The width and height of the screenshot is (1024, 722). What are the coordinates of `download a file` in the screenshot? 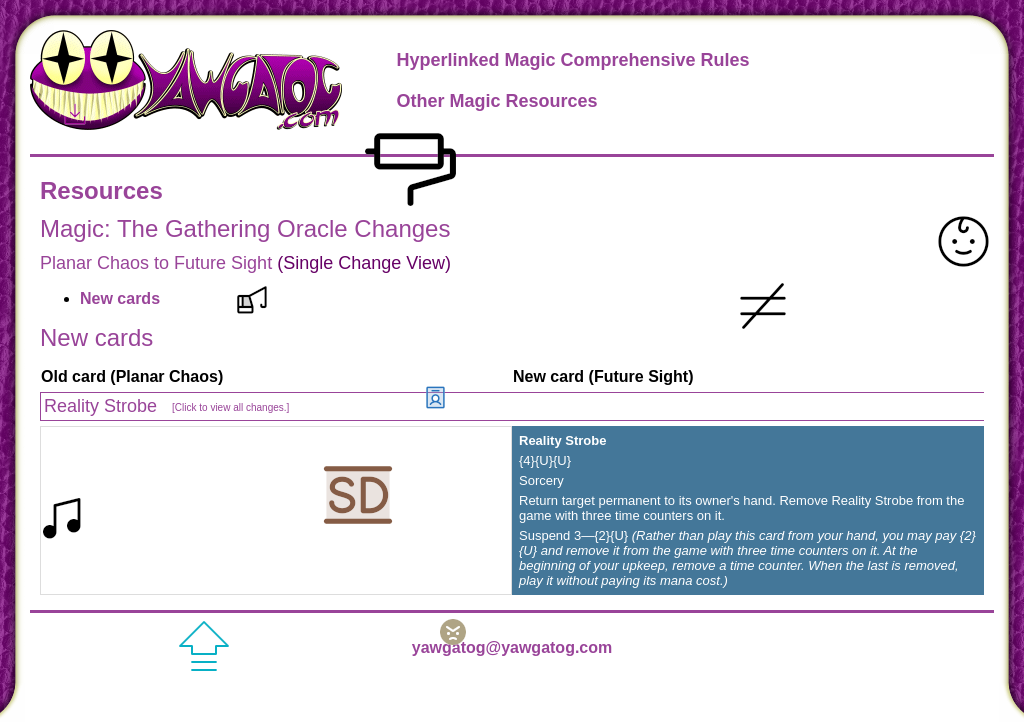 It's located at (75, 115).